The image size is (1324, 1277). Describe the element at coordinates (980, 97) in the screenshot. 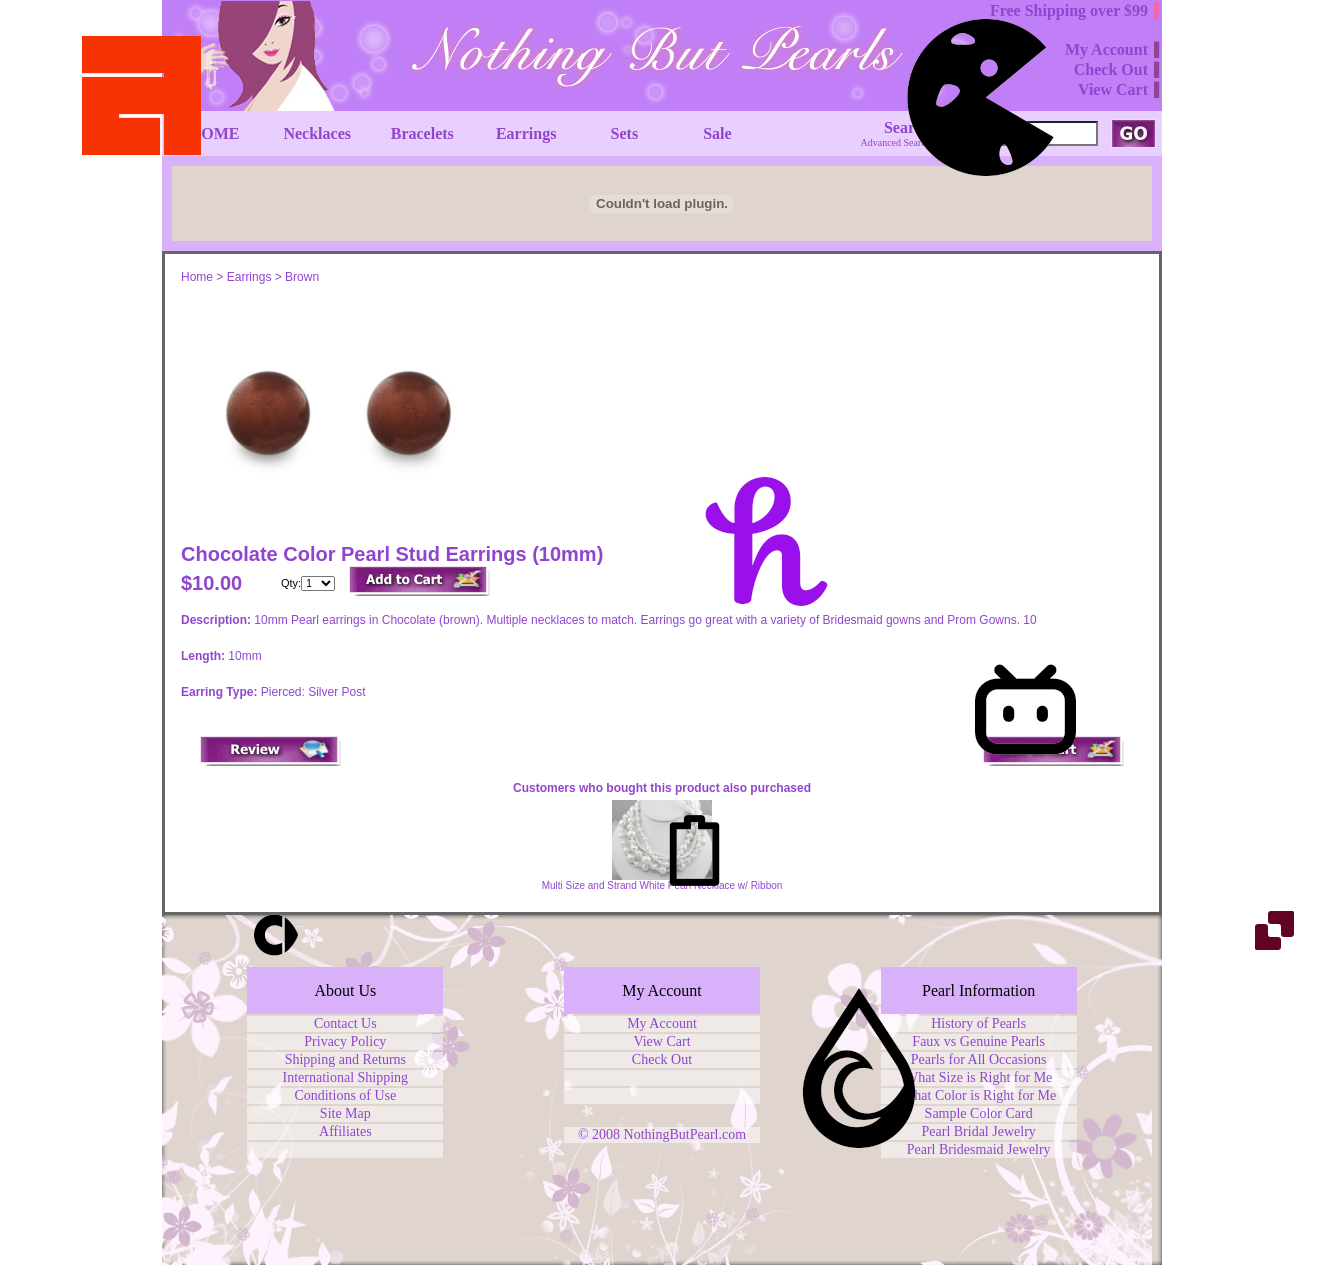

I see `cookiecutter project templating tool logo` at that location.